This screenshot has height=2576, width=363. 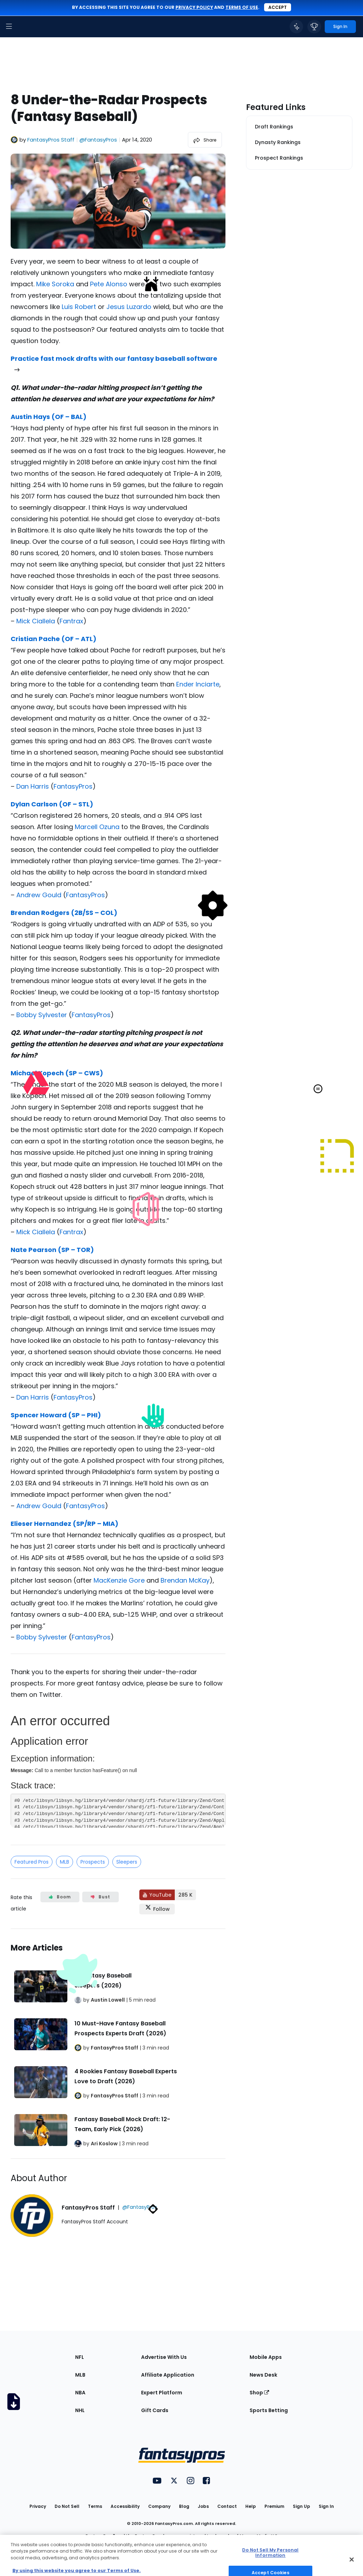 What do you see at coordinates (36, 1083) in the screenshot?
I see `open google drive` at bounding box center [36, 1083].